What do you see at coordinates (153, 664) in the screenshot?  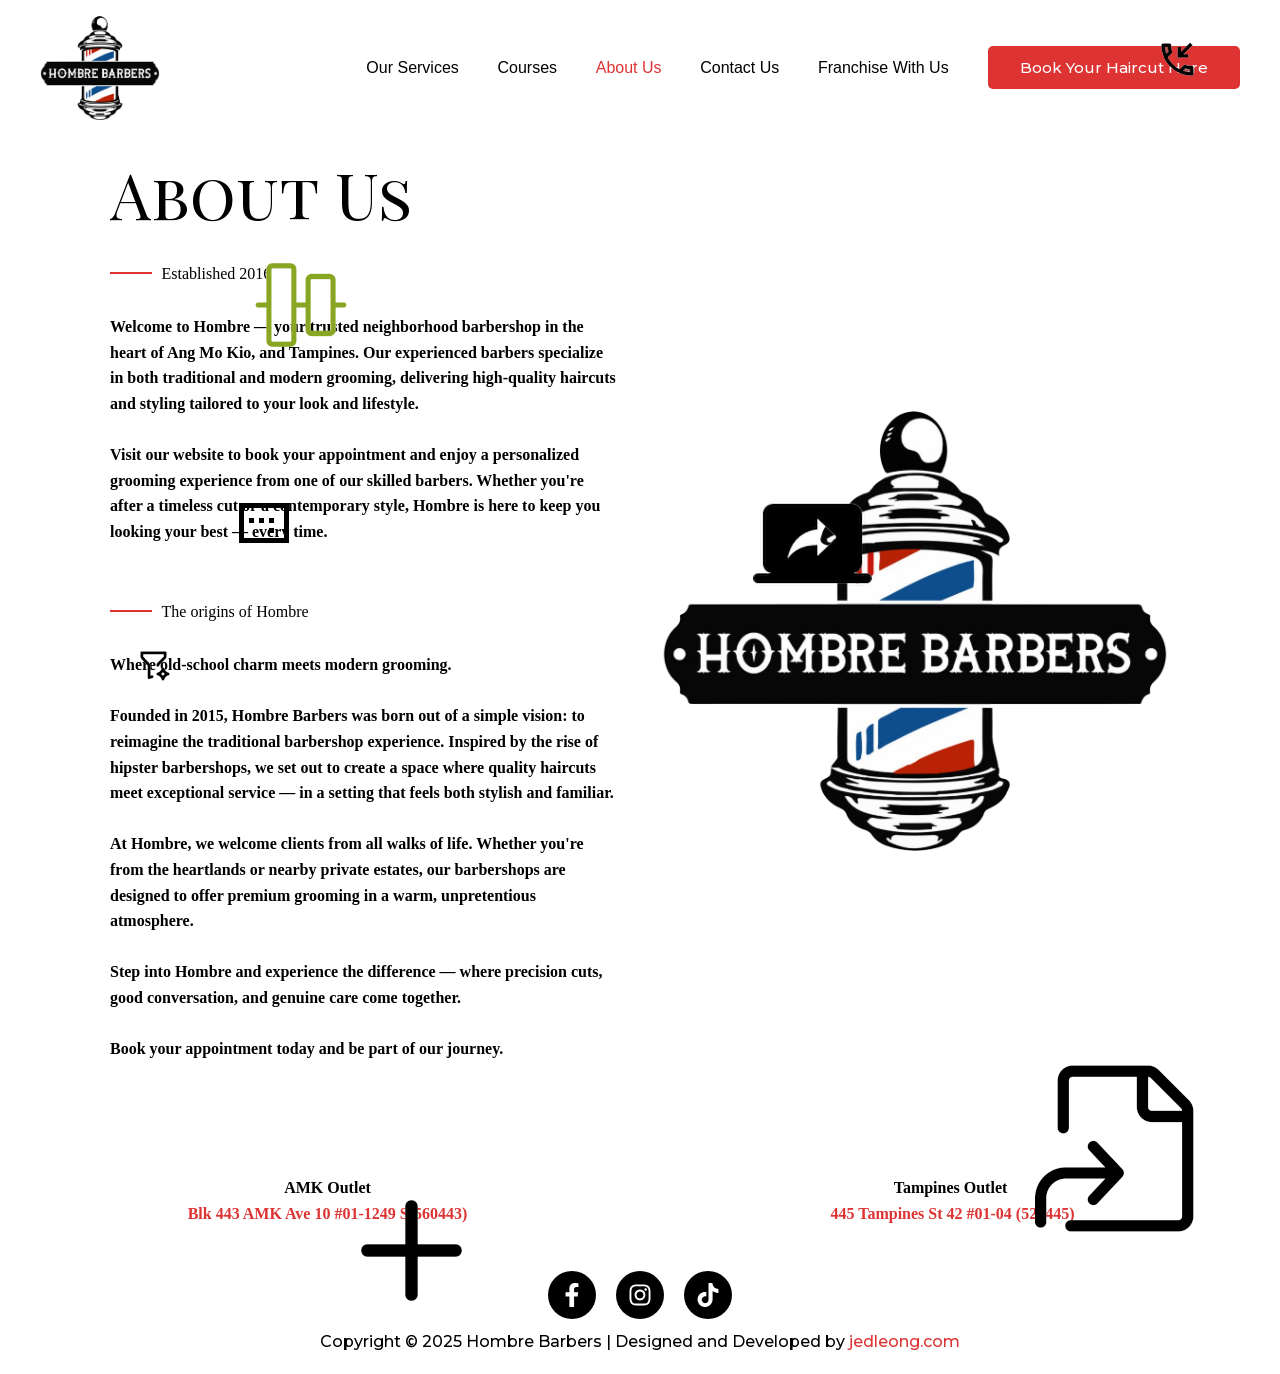 I see `apply smart or AI-powered filters` at bounding box center [153, 664].